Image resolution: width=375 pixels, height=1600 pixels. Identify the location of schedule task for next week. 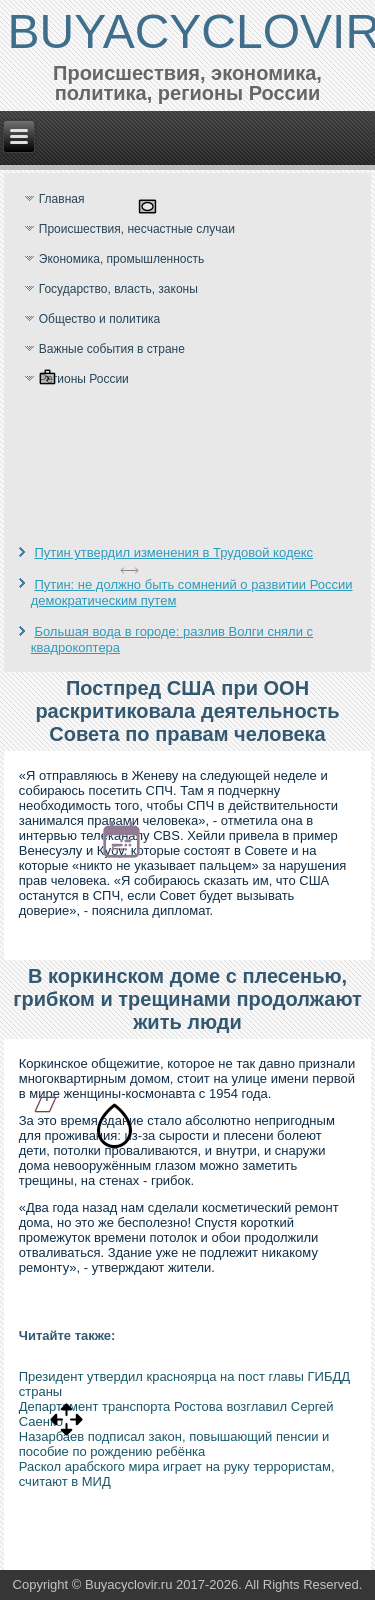
(47, 376).